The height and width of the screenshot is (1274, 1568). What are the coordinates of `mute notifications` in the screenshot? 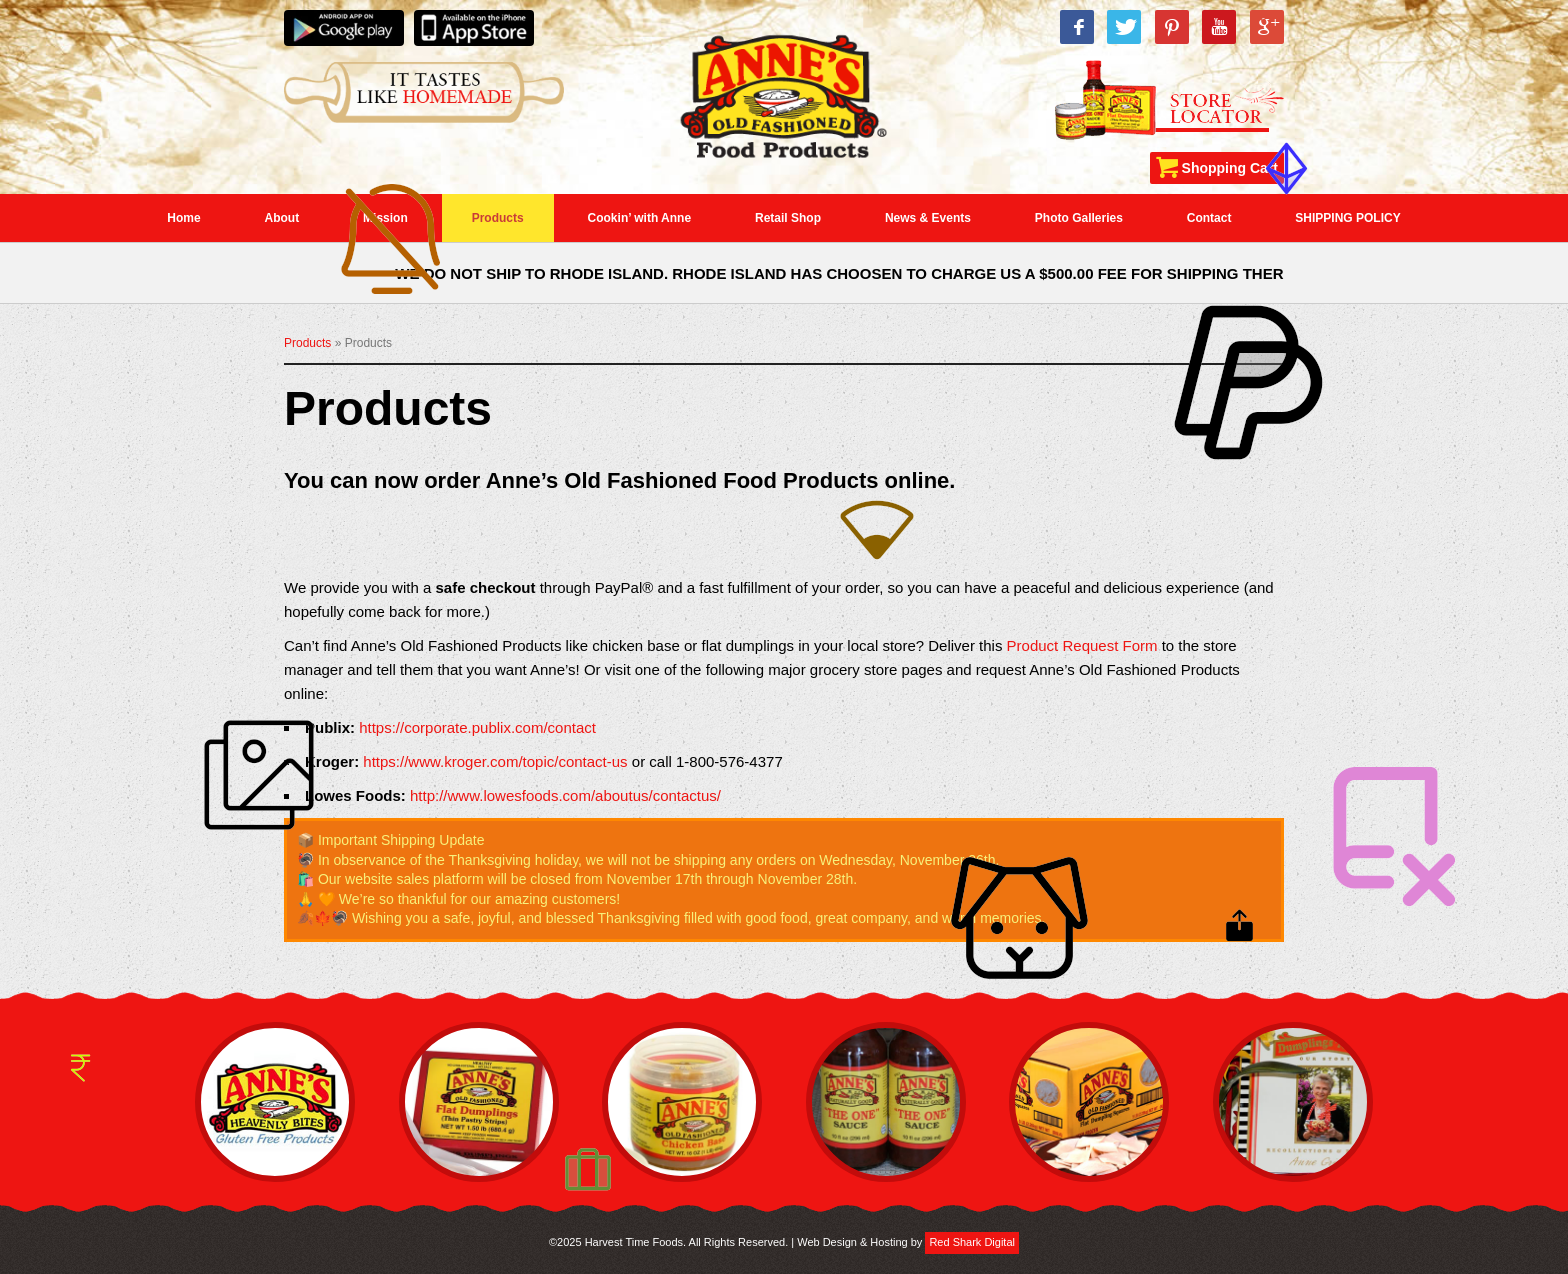 It's located at (392, 239).